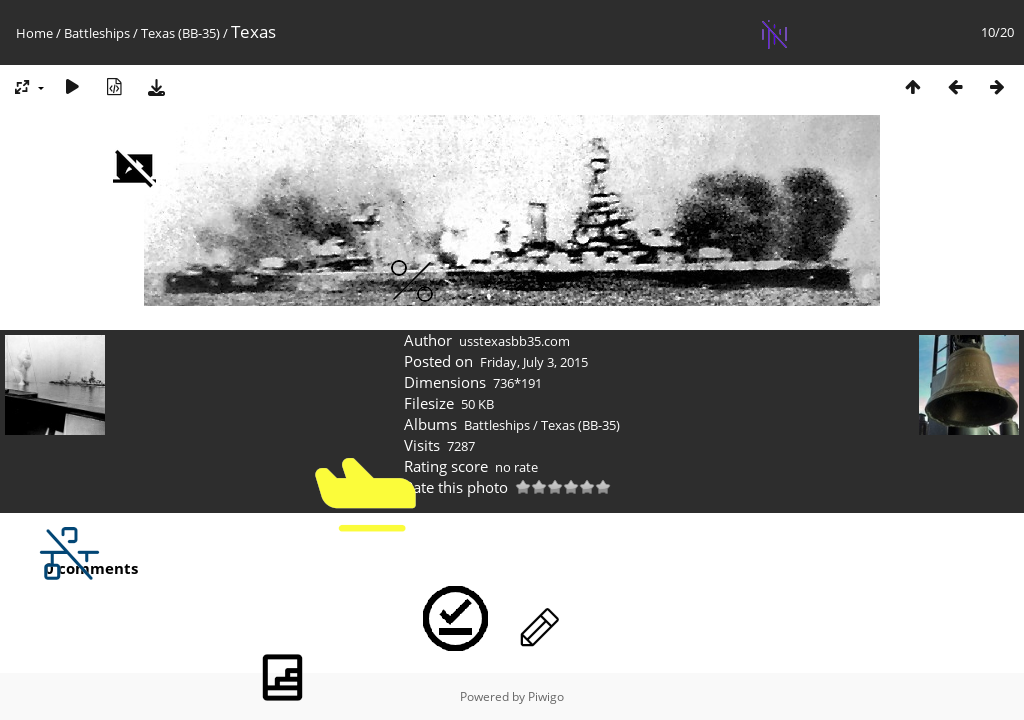  I want to click on network connection unavailable, so click(69, 554).